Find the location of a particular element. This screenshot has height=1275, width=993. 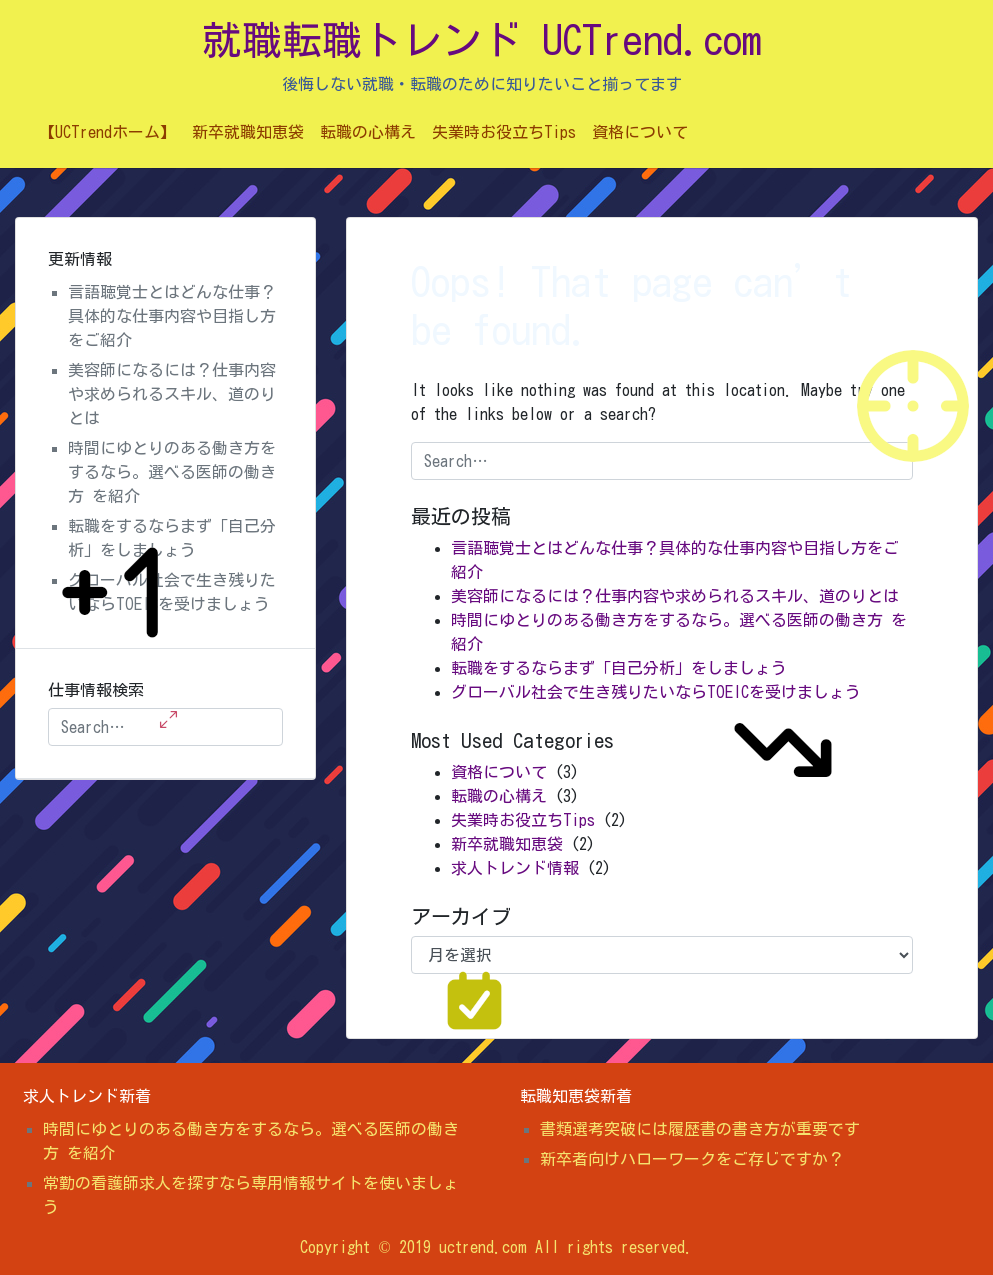

confirm or schedule an appointment is located at coordinates (474, 1002).